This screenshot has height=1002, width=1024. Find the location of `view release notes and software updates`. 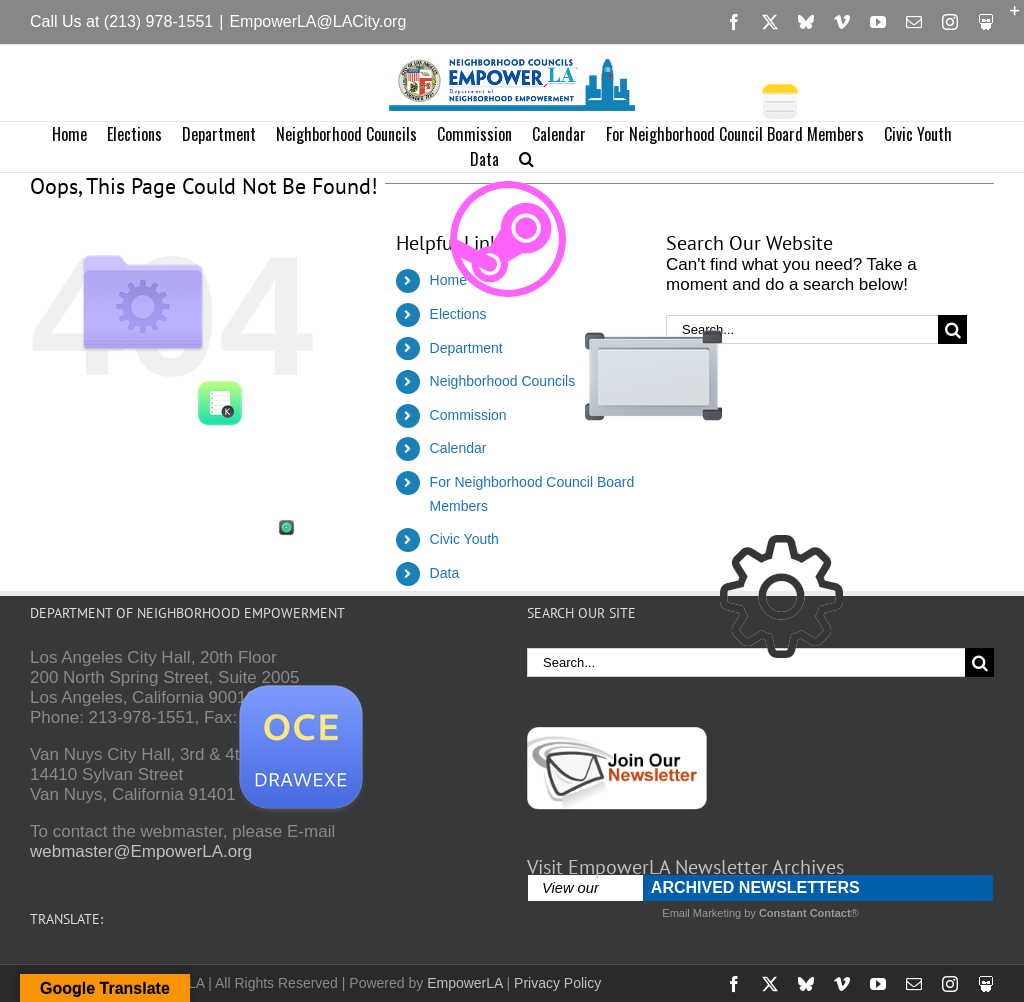

view release notes and software updates is located at coordinates (220, 403).